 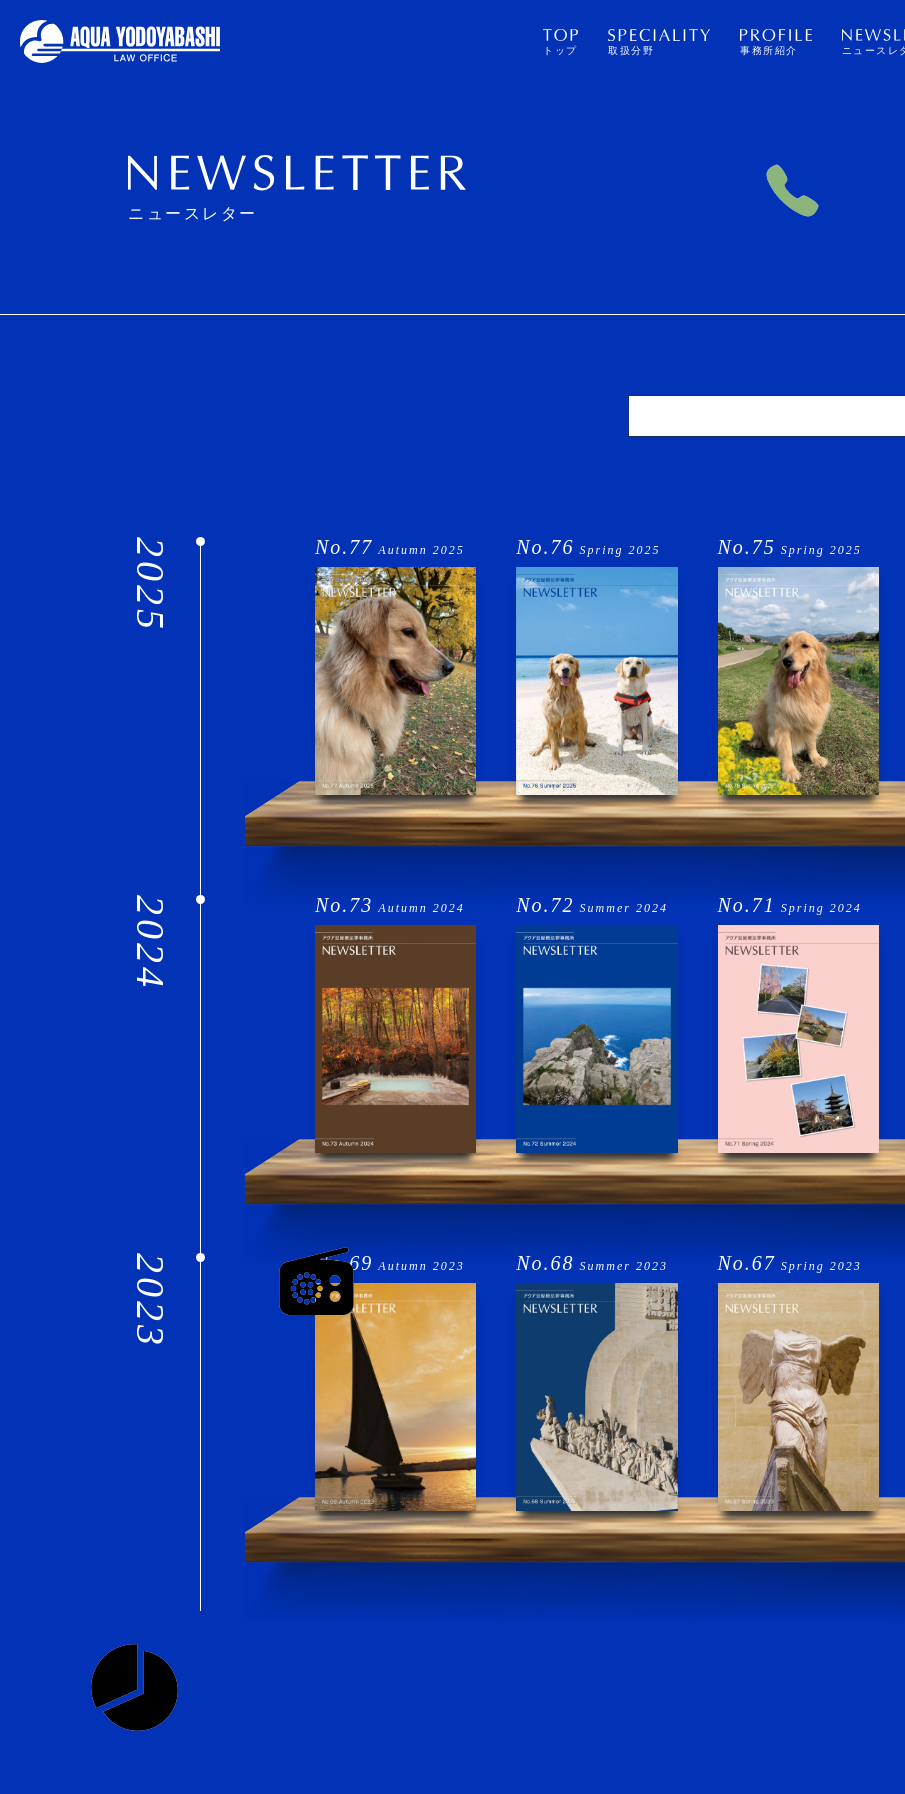 I want to click on open radio or audio streaming, so click(x=316, y=1280).